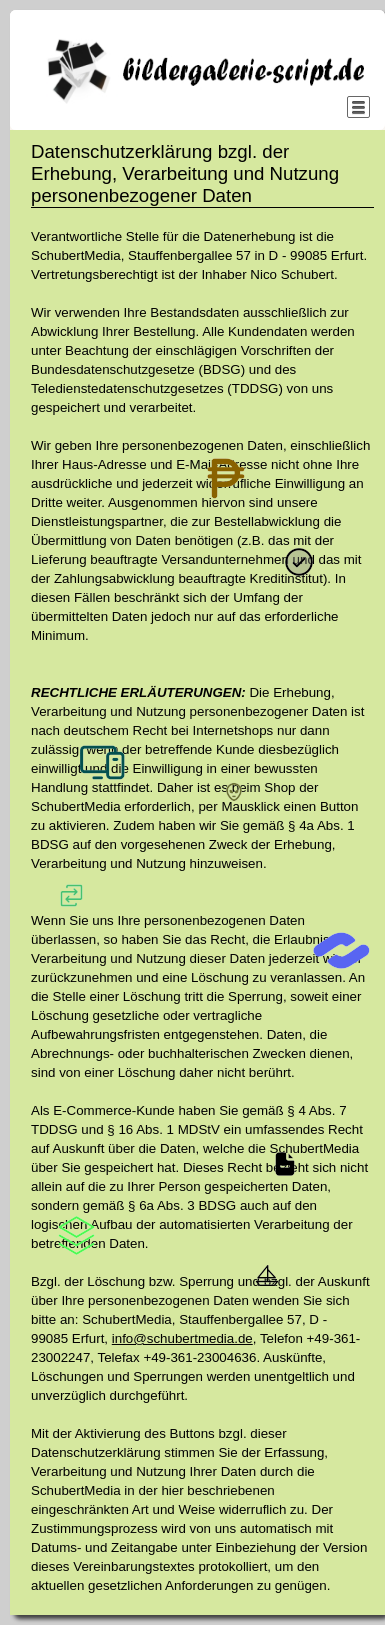  What do you see at coordinates (267, 1277) in the screenshot?
I see `access sailing or boating activities` at bounding box center [267, 1277].